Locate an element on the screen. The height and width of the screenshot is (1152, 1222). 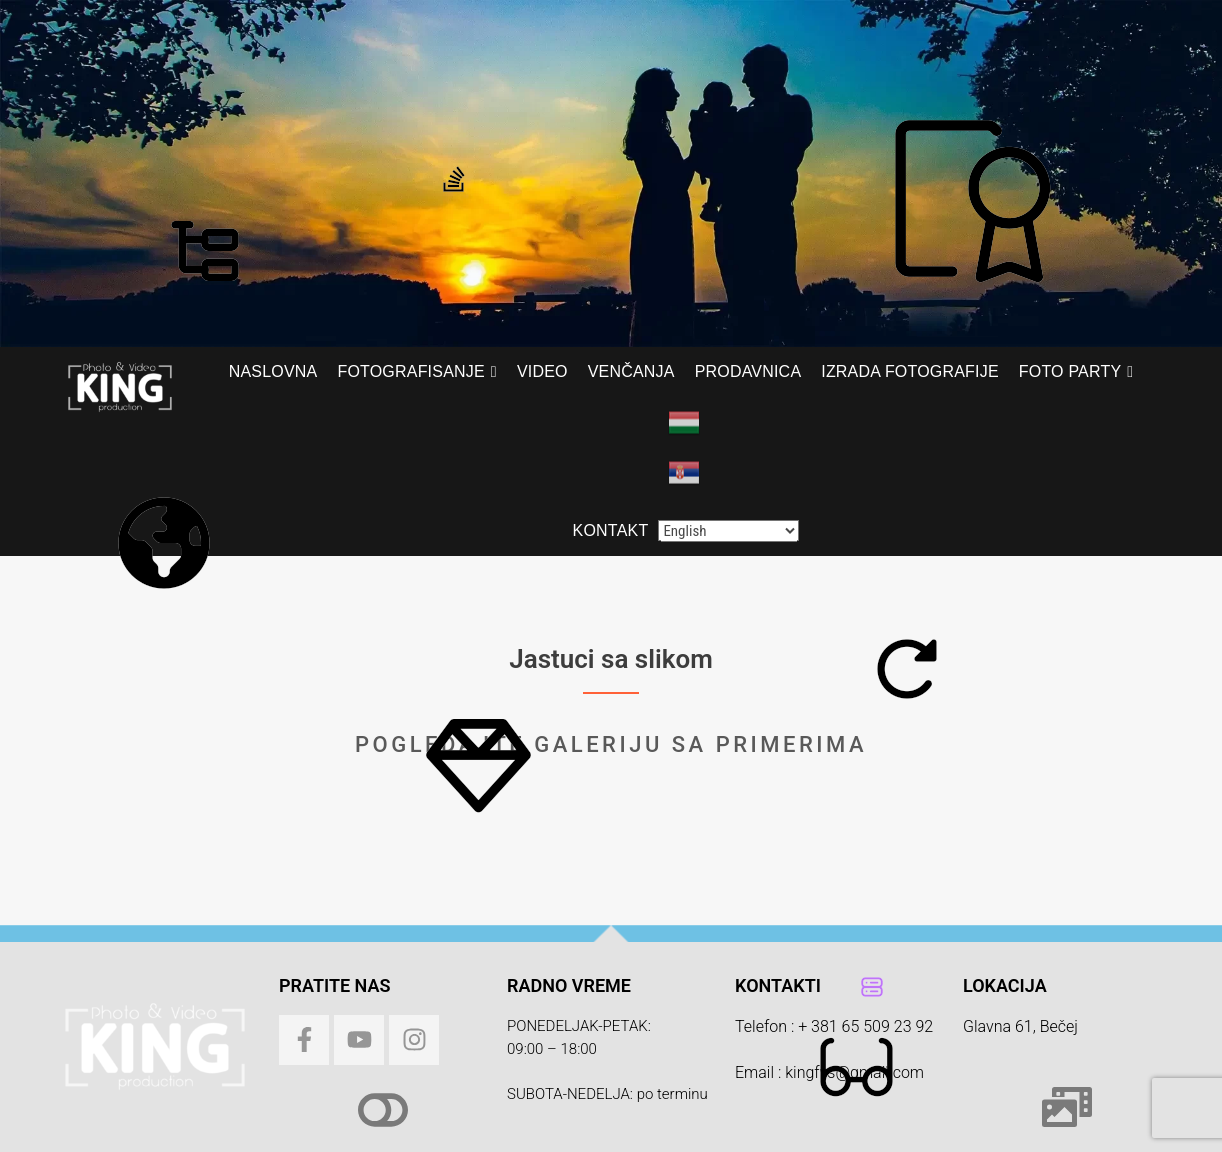
view premium or exclusive content is located at coordinates (478, 766).